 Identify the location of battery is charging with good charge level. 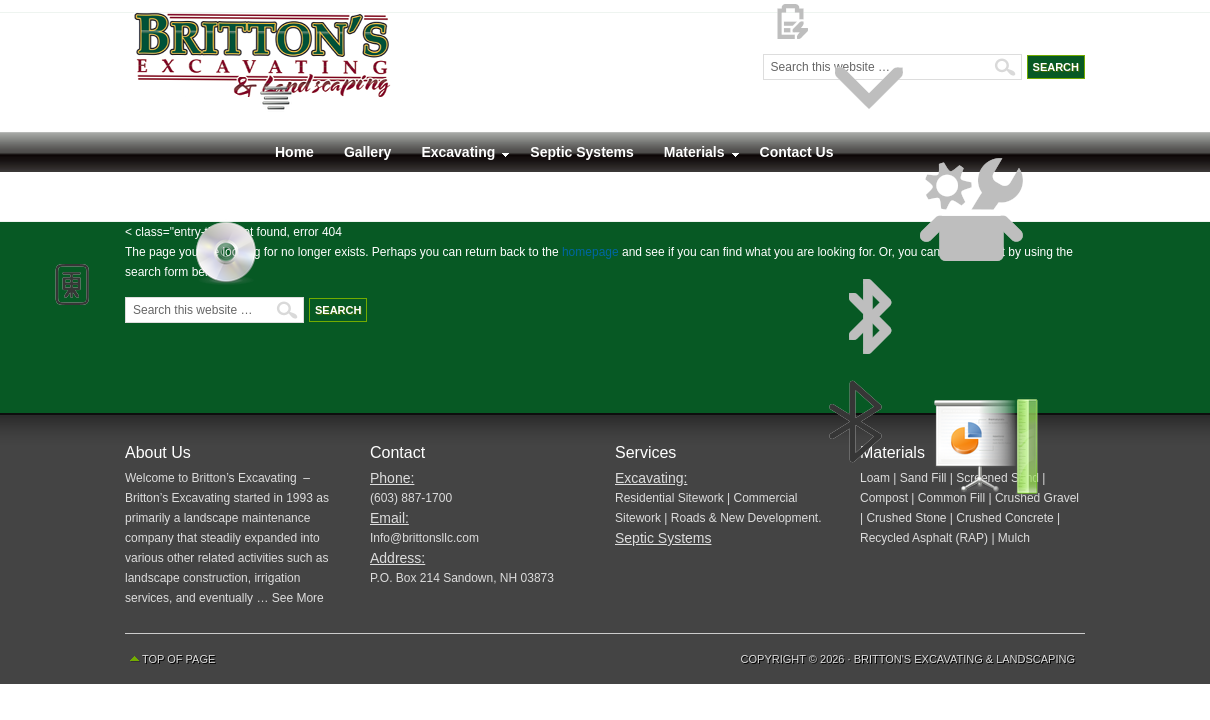
(790, 21).